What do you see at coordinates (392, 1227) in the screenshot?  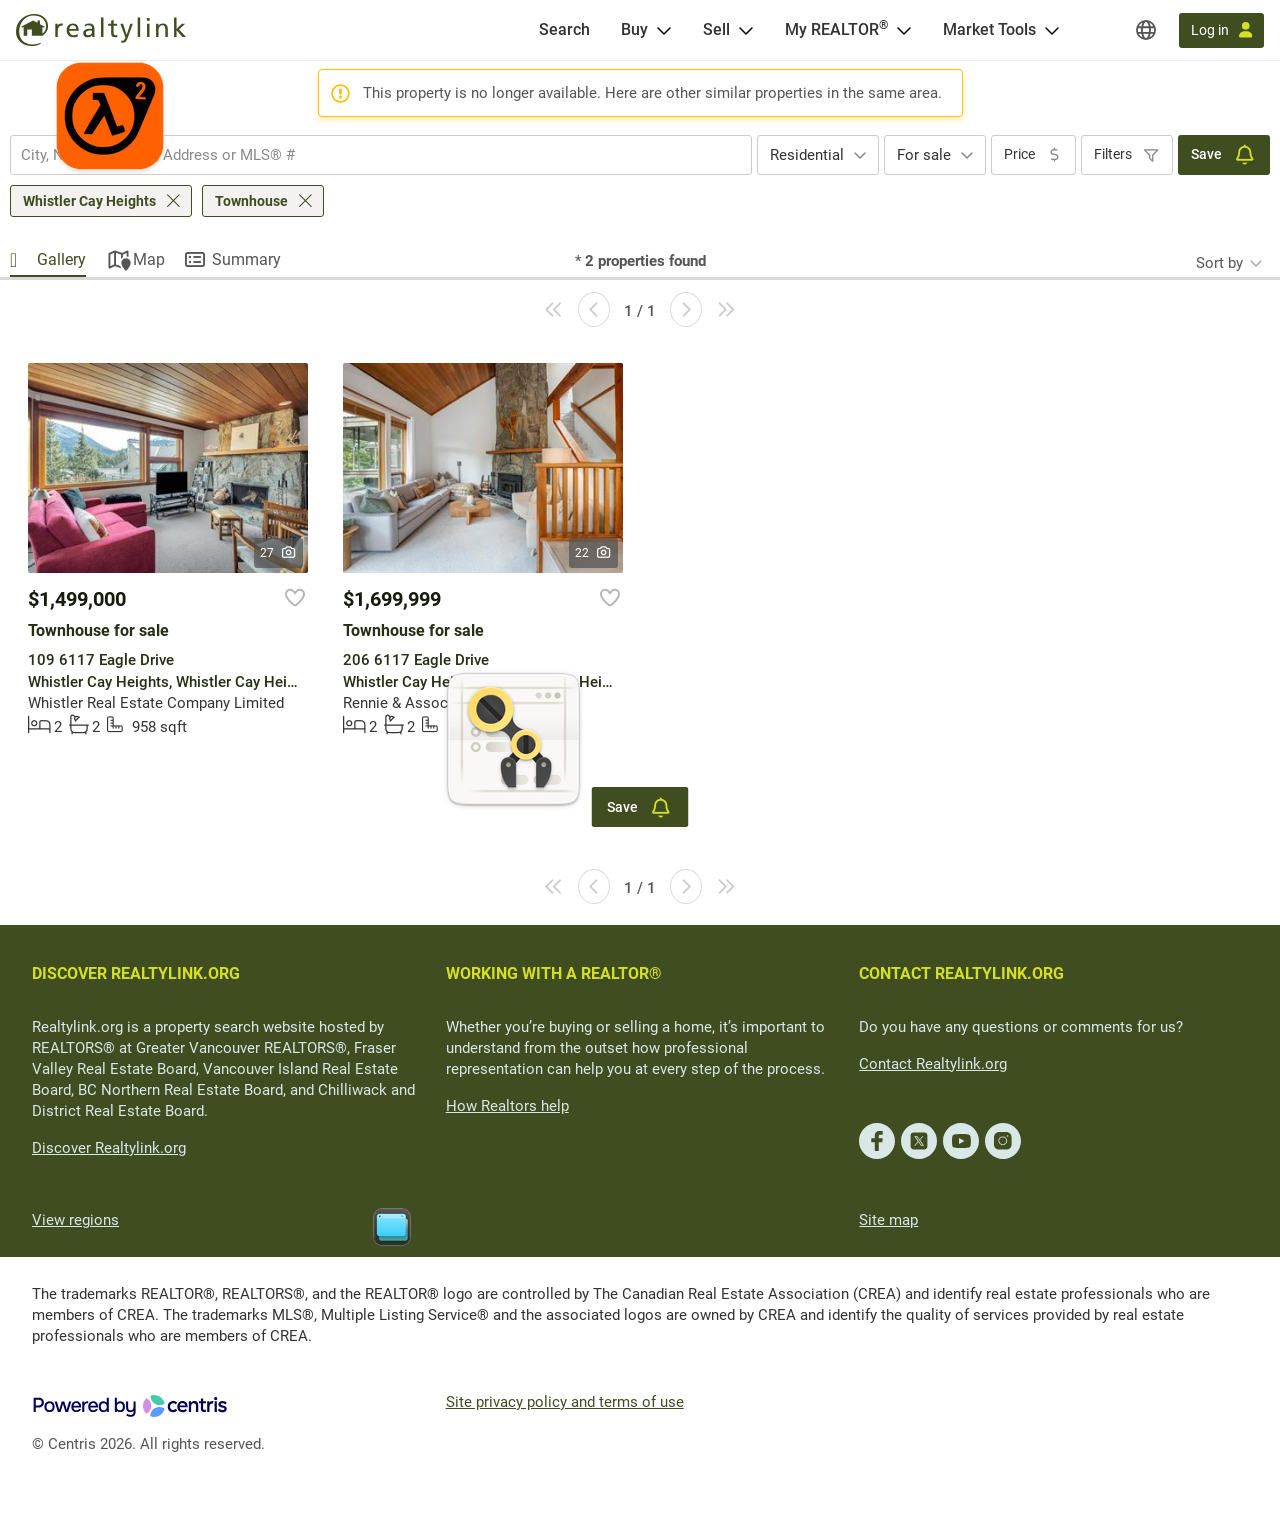 I see `open window management settings` at bounding box center [392, 1227].